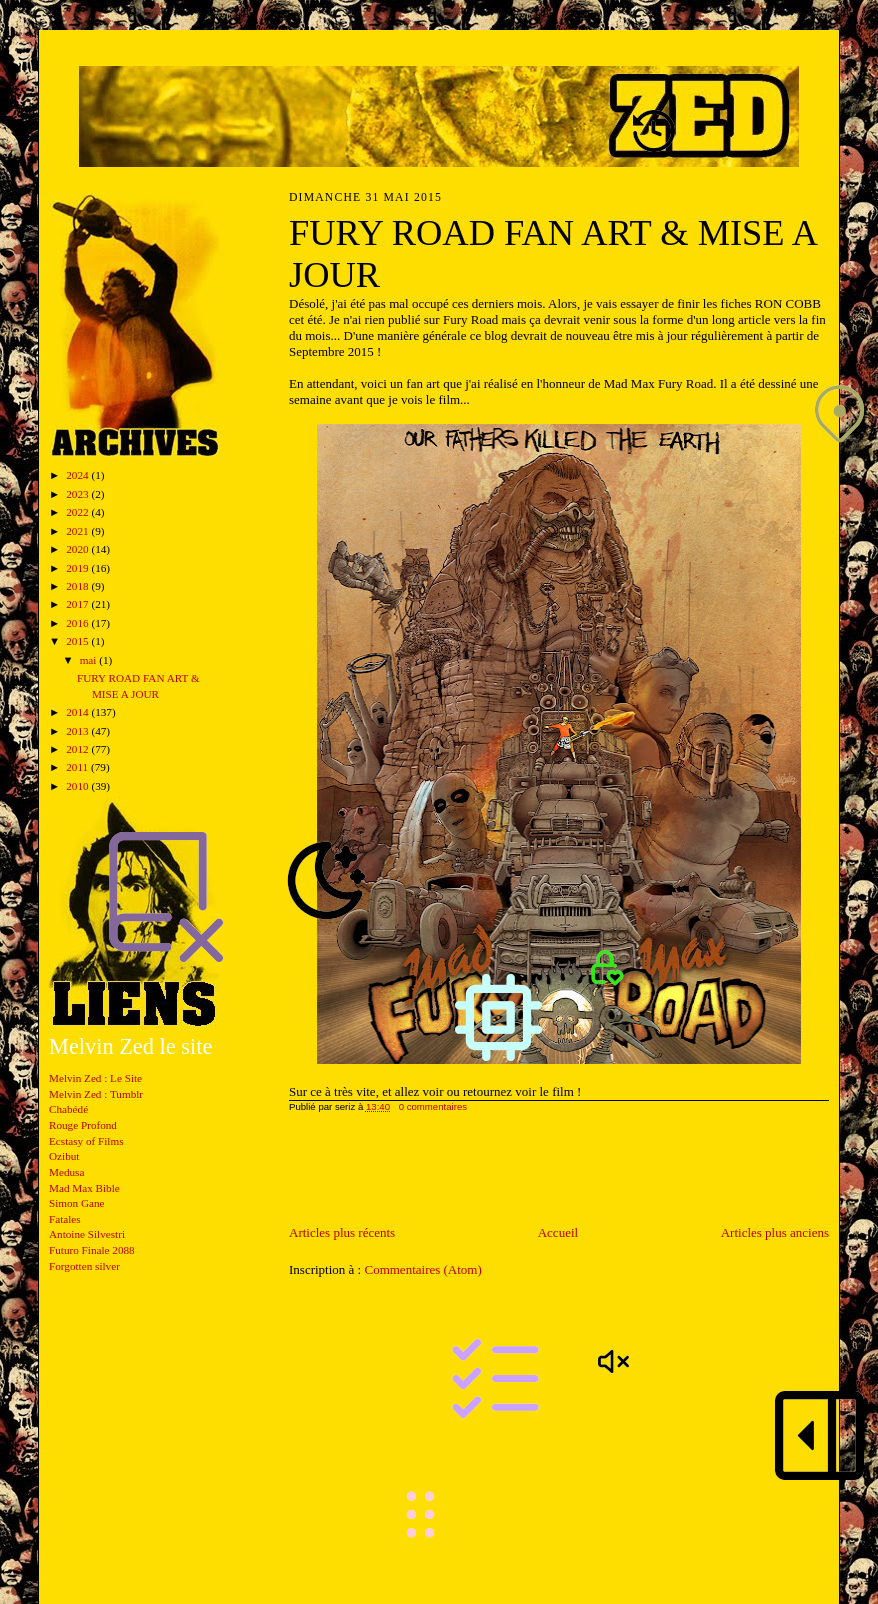 Image resolution: width=878 pixels, height=1604 pixels. I want to click on view location on map, so click(839, 413).